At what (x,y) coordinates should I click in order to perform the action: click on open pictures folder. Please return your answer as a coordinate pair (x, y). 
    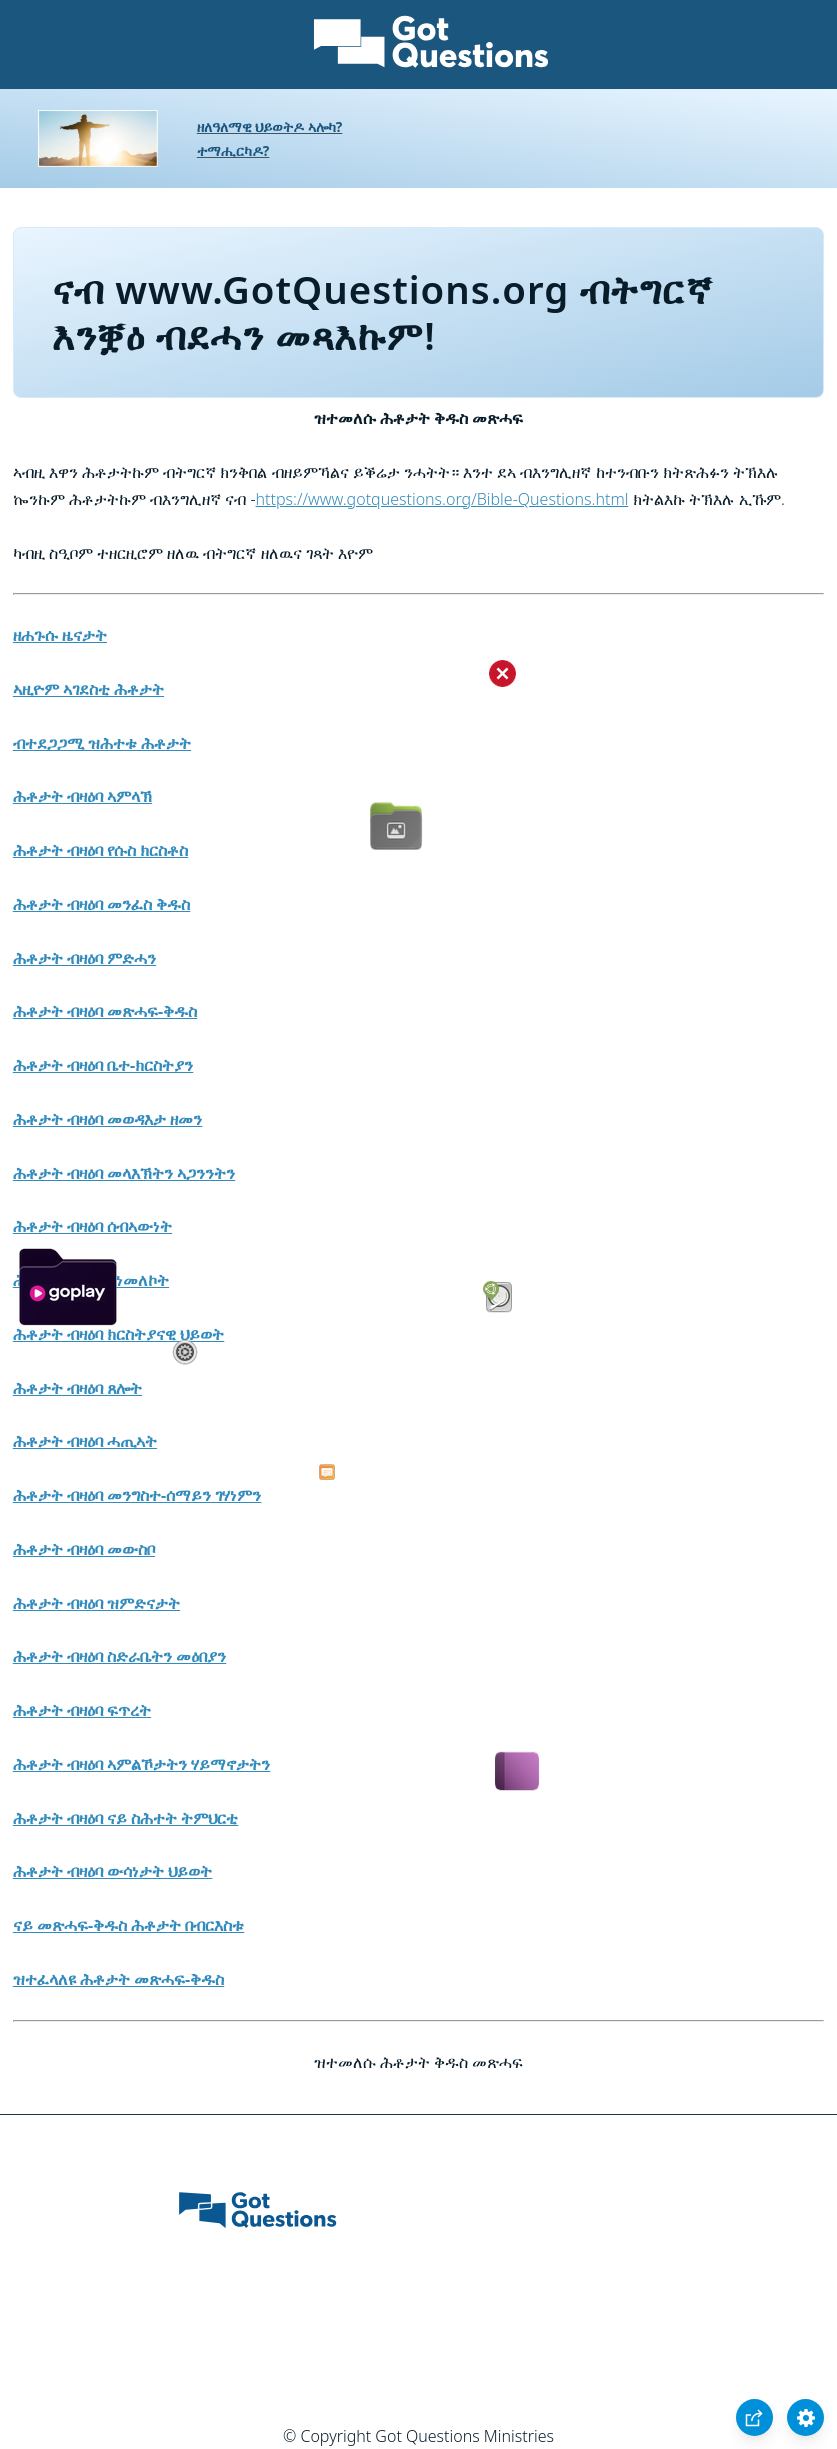
    Looking at the image, I should click on (396, 826).